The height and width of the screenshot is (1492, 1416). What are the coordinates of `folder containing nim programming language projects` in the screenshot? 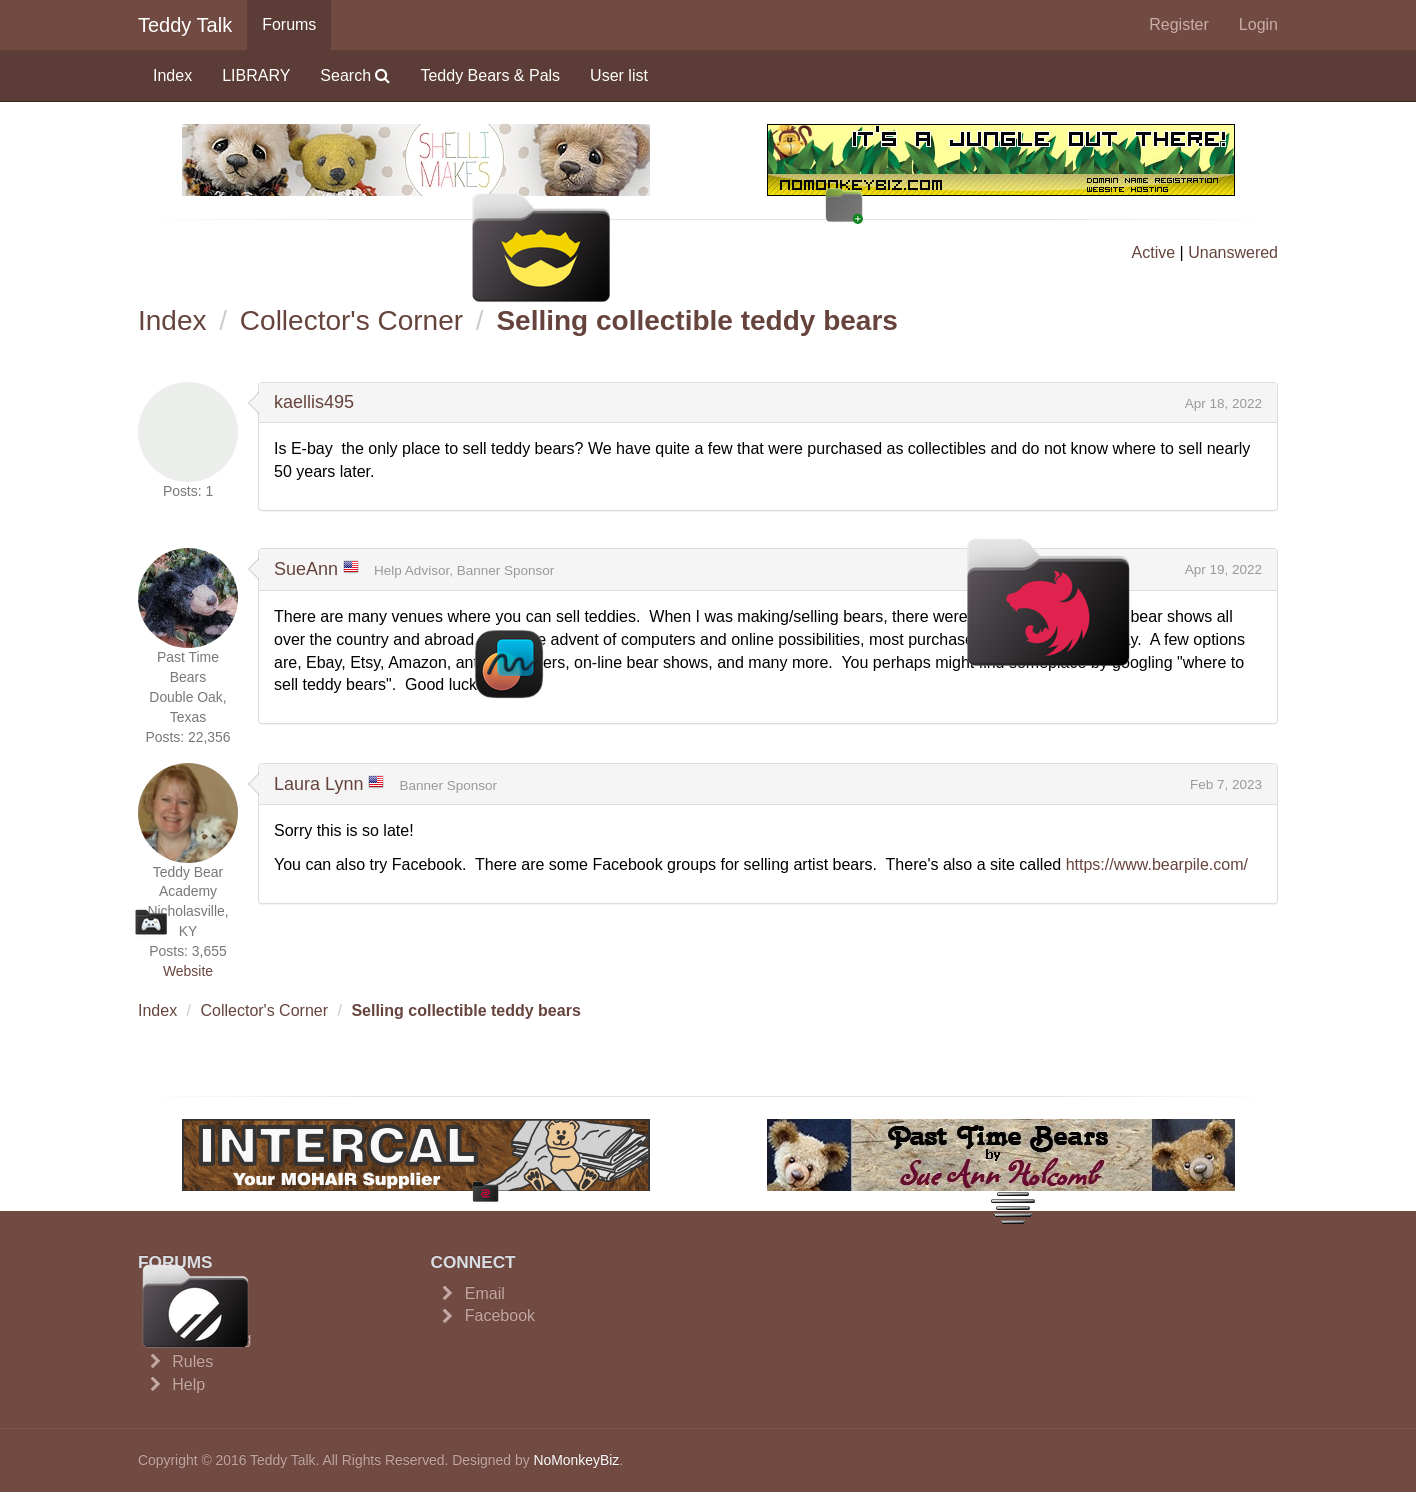 It's located at (540, 251).